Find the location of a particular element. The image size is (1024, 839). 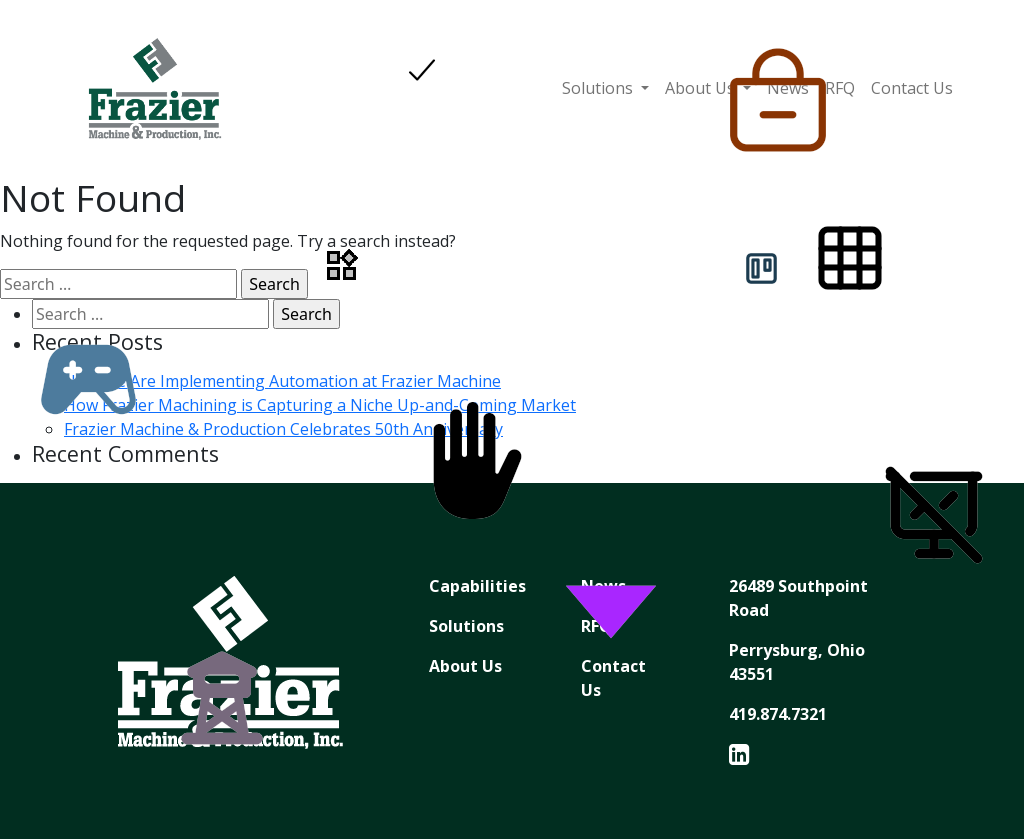

expand a dropdown menu is located at coordinates (611, 612).